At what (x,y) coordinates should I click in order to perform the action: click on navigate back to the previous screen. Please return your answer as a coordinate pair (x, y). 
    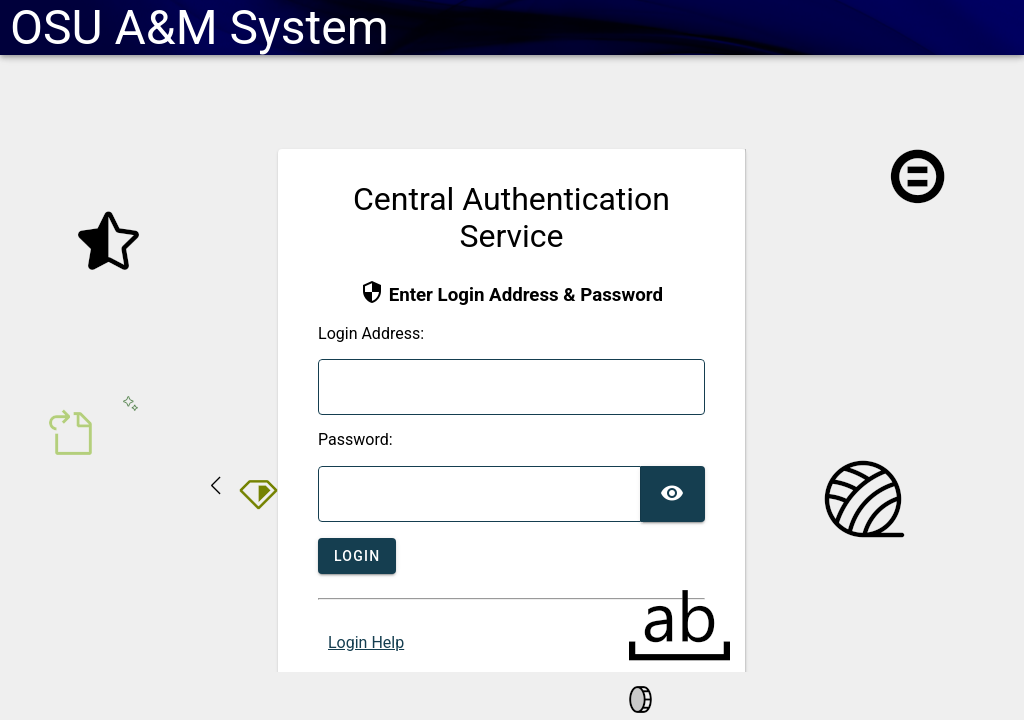
    Looking at the image, I should click on (216, 485).